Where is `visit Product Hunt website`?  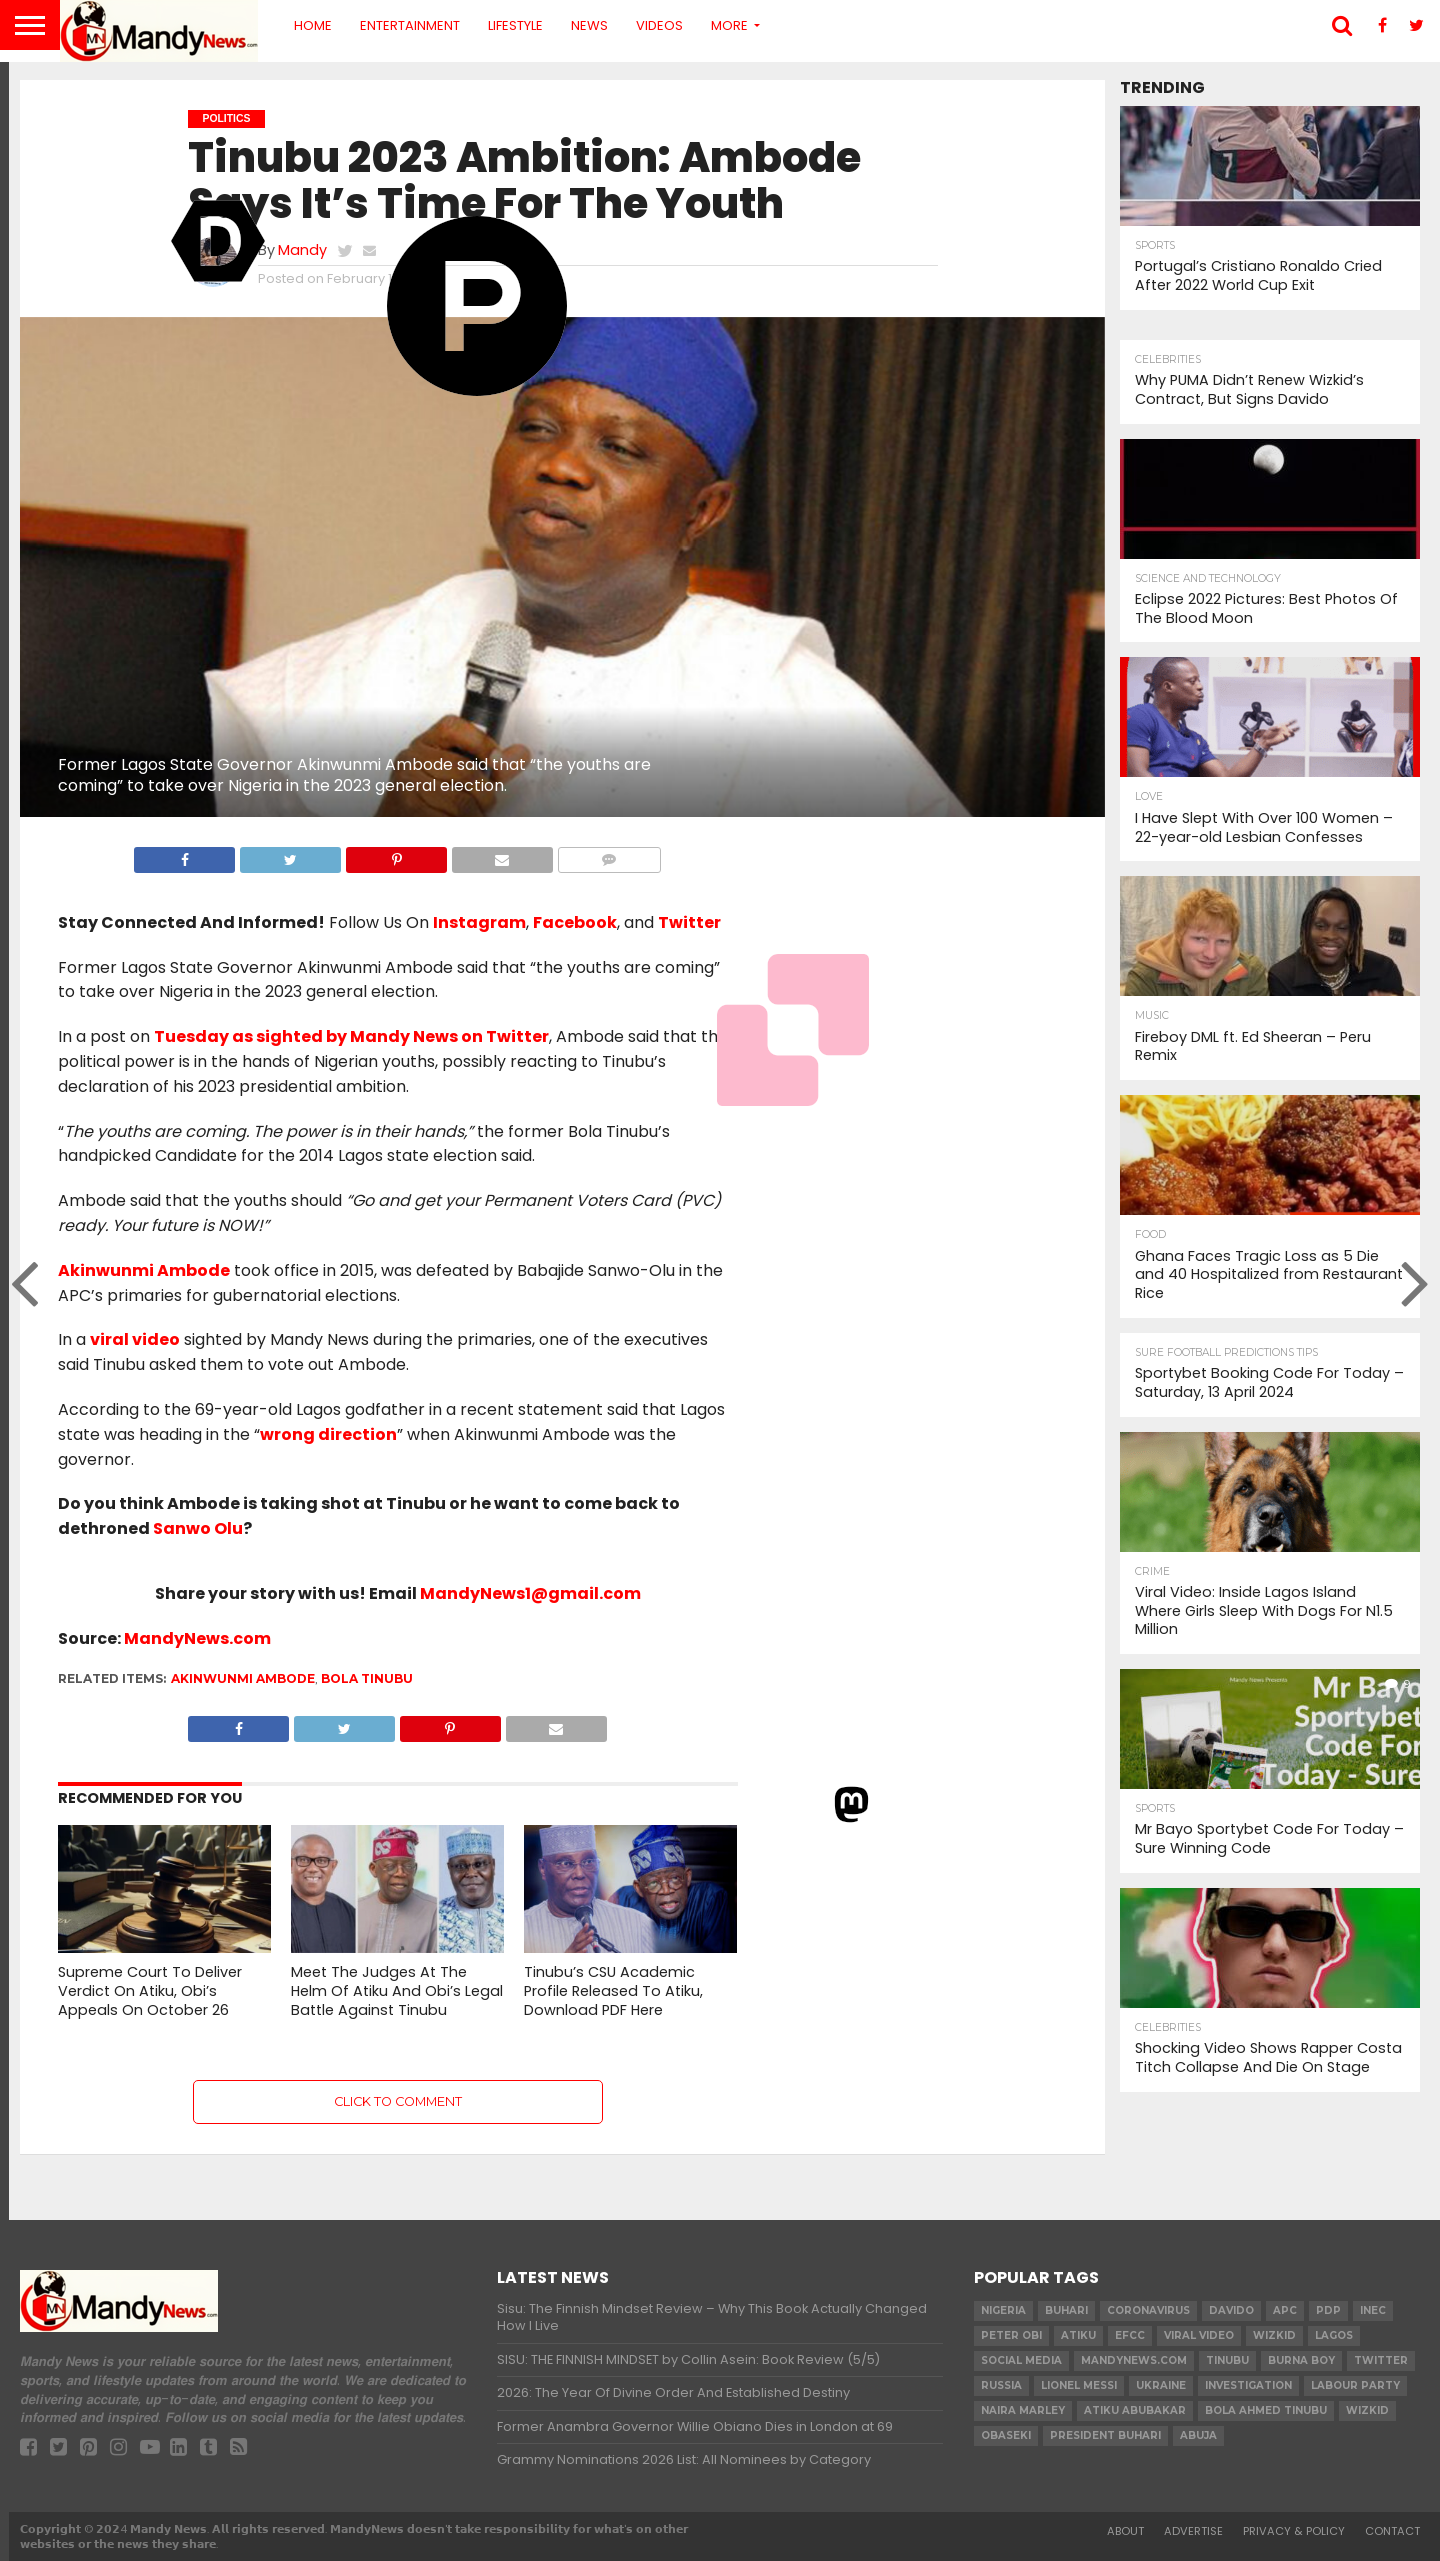 visit Product Hunt website is located at coordinates (477, 306).